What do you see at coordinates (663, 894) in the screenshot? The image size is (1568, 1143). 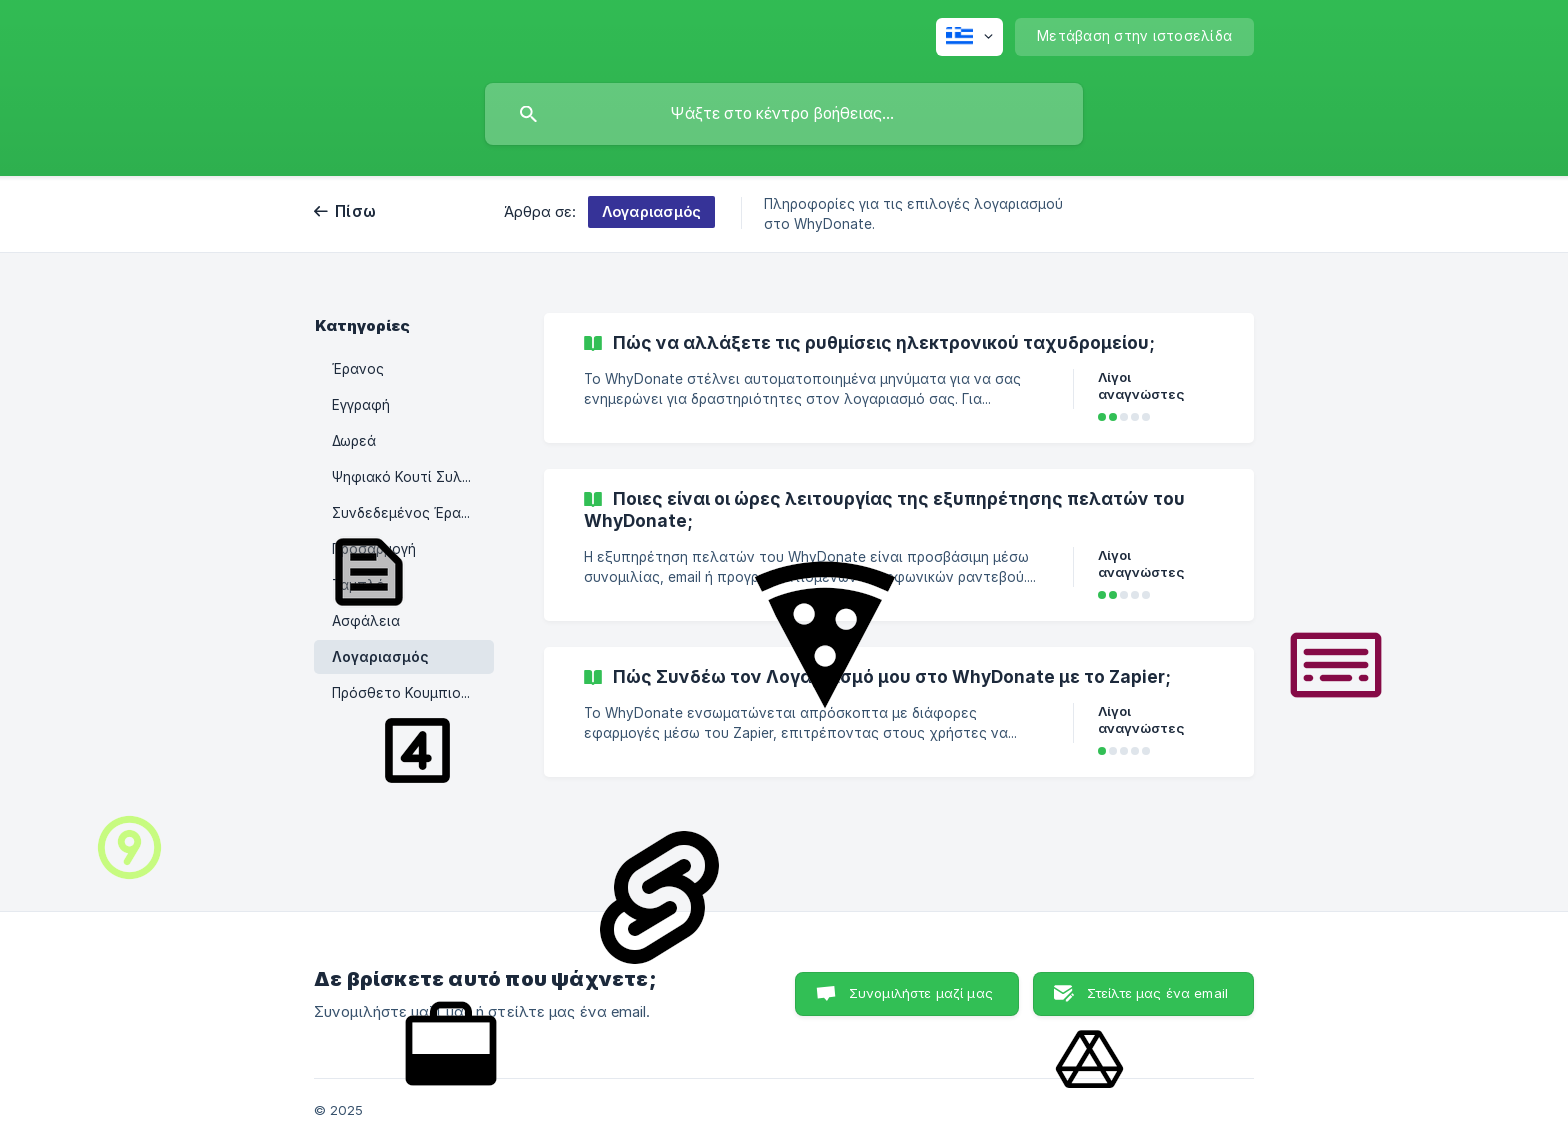 I see `link to Svelte framework documentation or resources` at bounding box center [663, 894].